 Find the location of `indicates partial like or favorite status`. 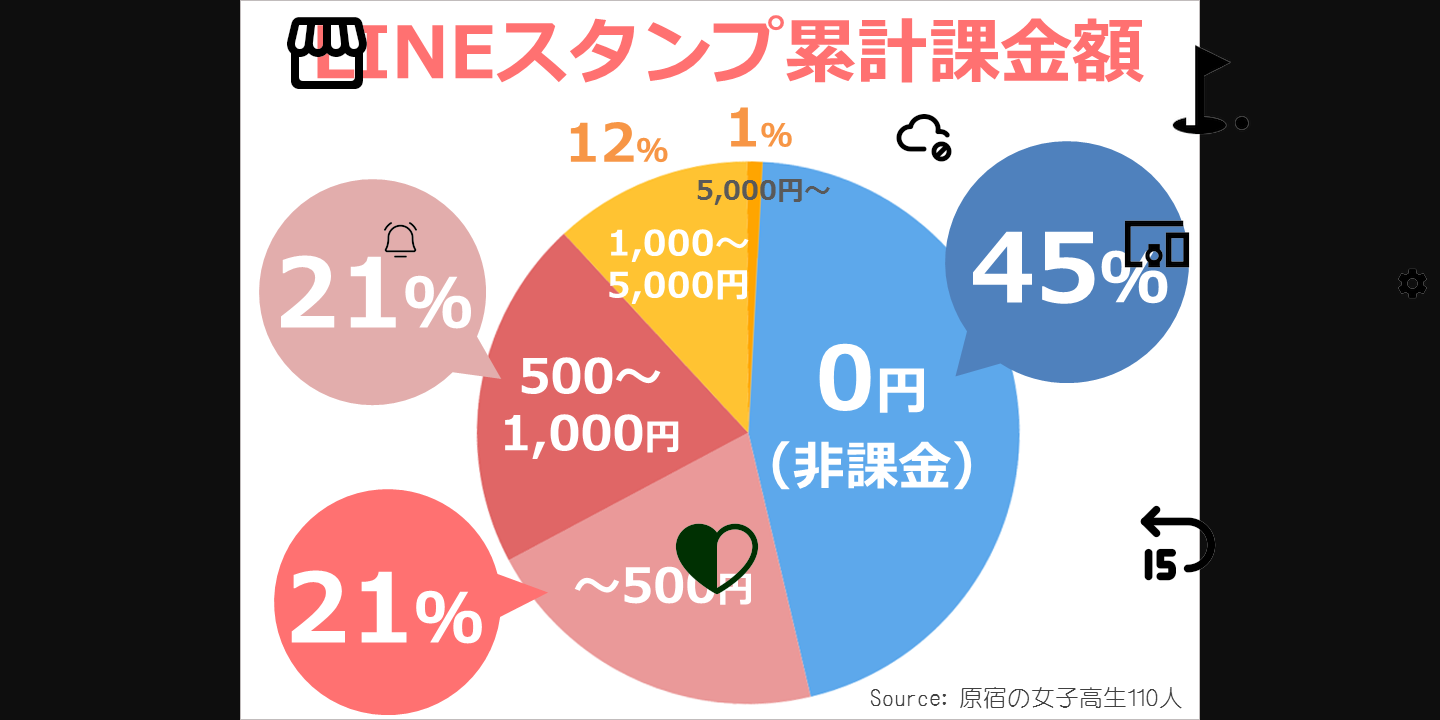

indicates partial like or favorite status is located at coordinates (717, 556).